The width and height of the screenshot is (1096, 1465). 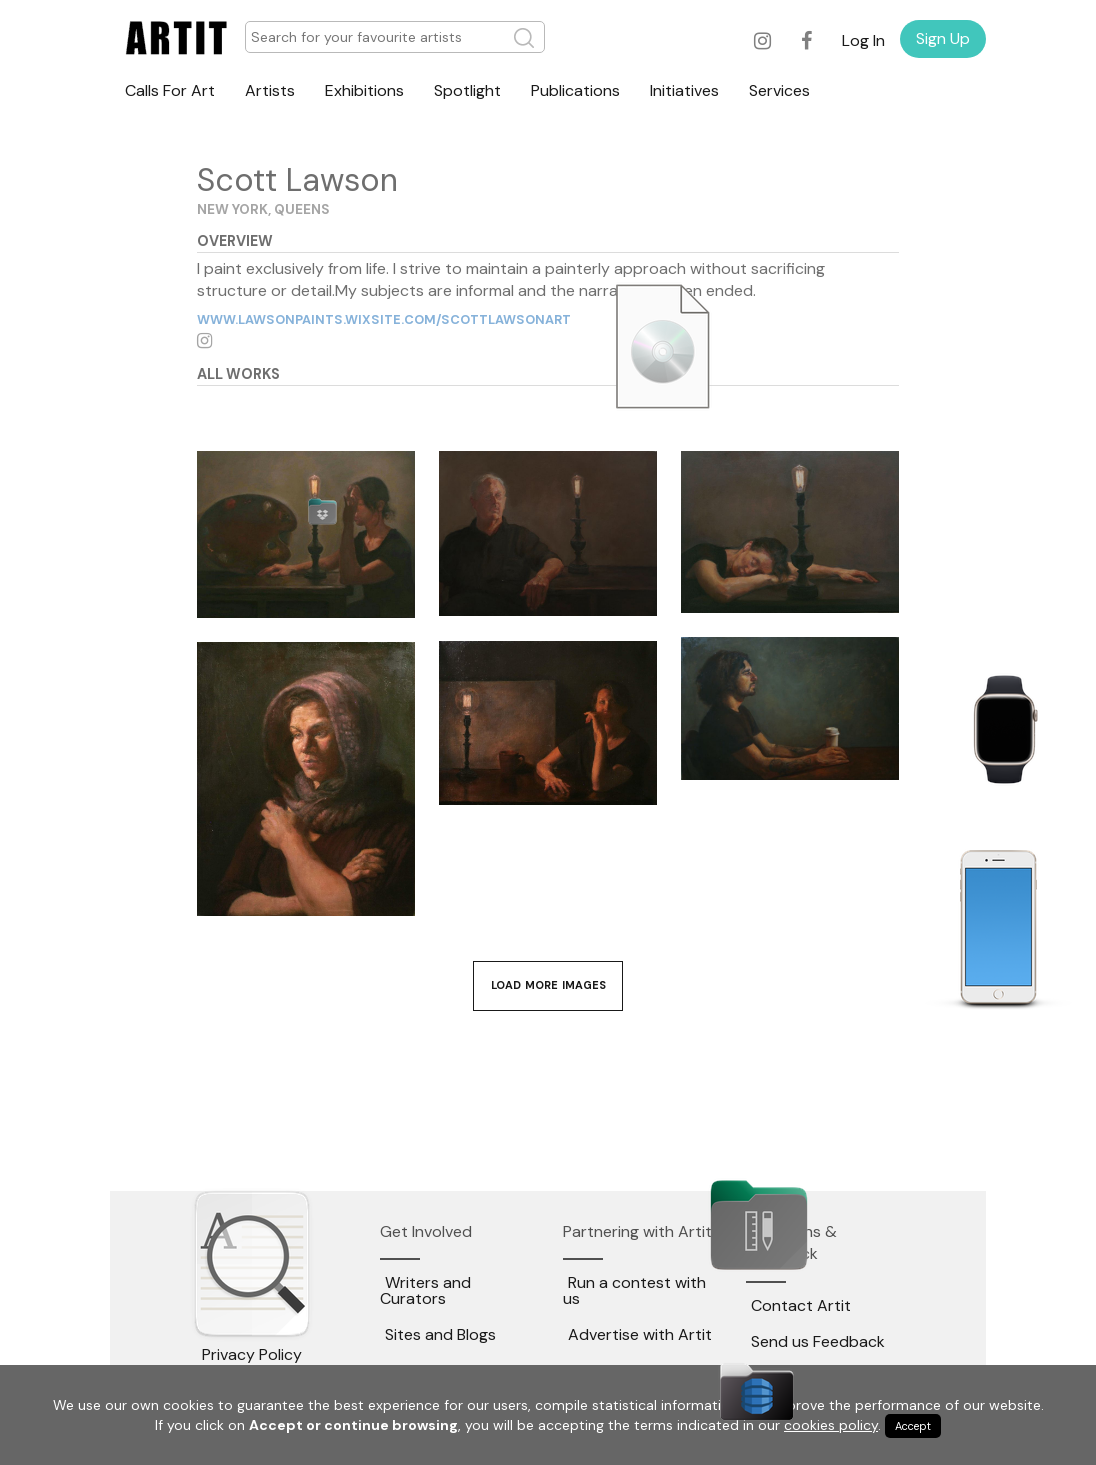 What do you see at coordinates (759, 1225) in the screenshot?
I see `access your templates folder` at bounding box center [759, 1225].